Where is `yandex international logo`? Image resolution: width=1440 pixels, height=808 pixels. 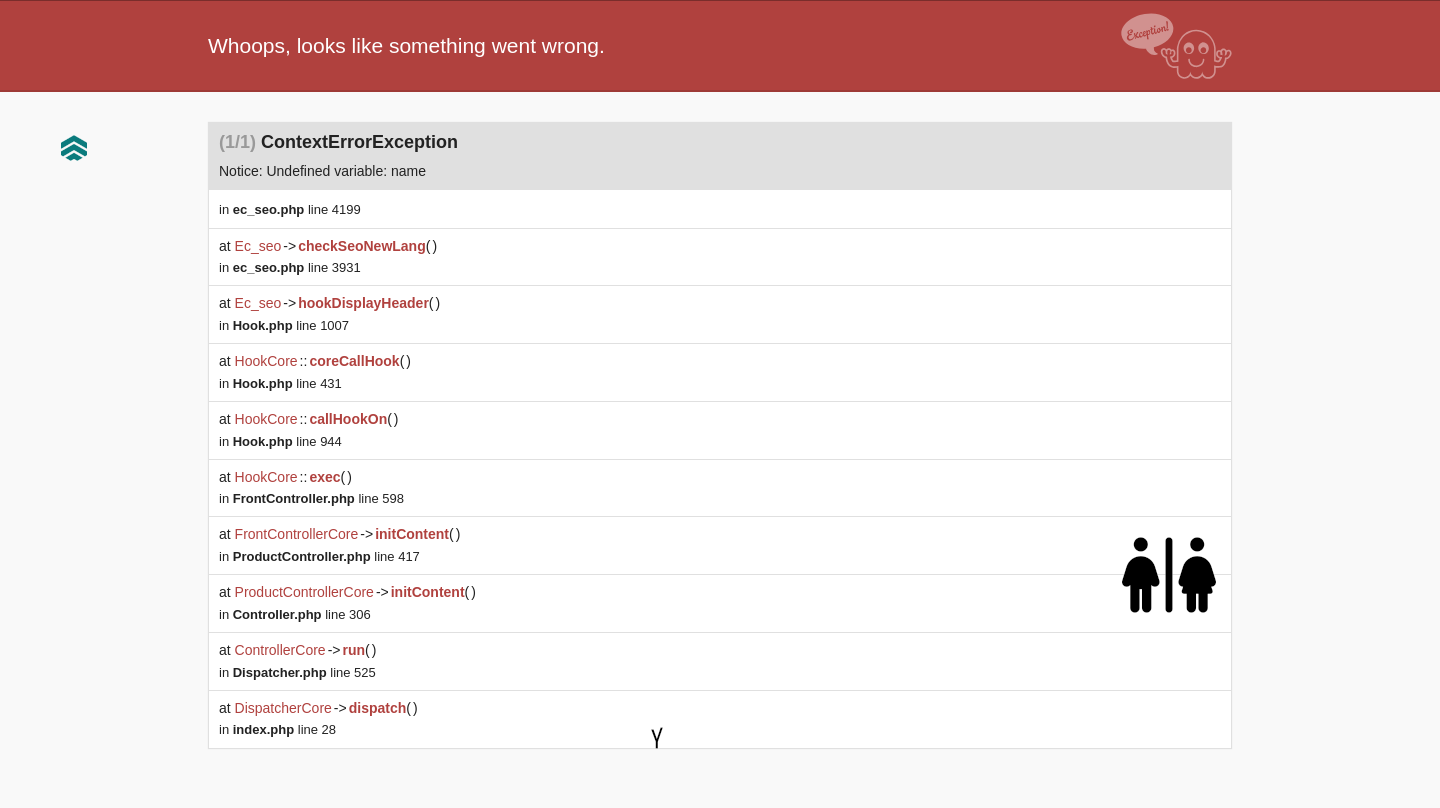
yandex international logo is located at coordinates (657, 738).